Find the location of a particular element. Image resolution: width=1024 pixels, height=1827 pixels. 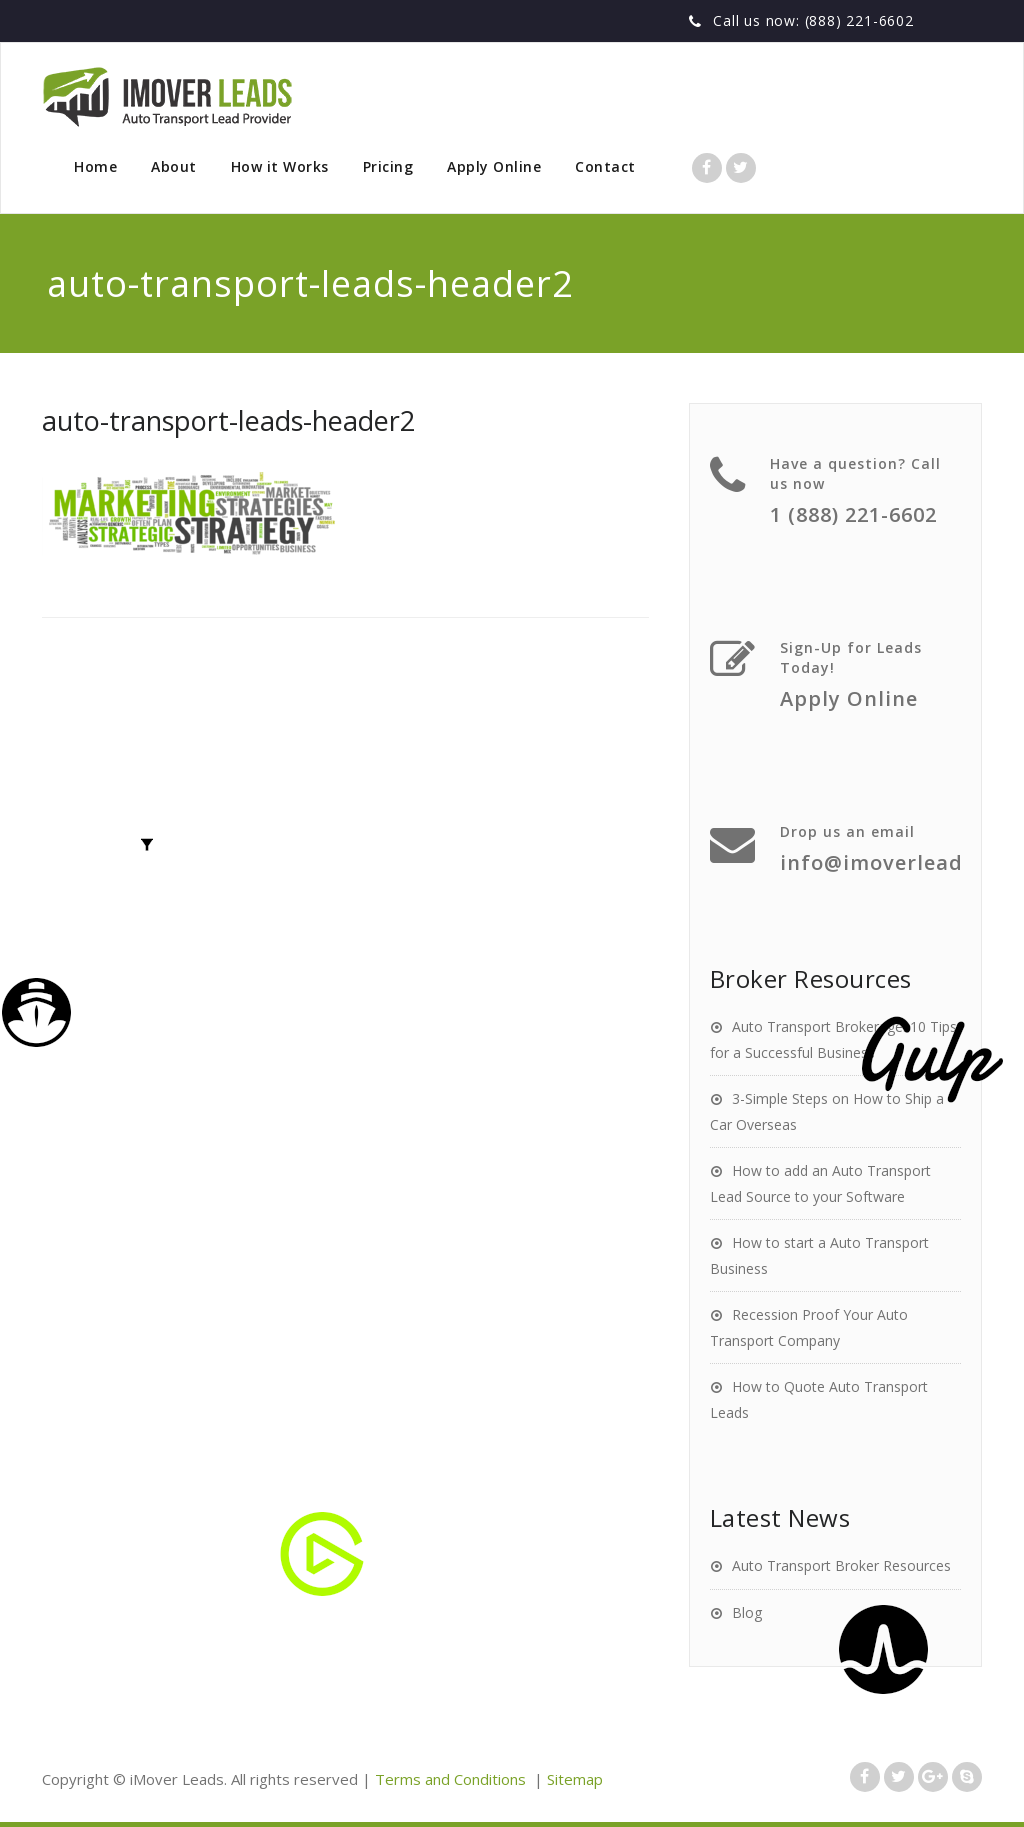

filter list or search results is located at coordinates (147, 844).